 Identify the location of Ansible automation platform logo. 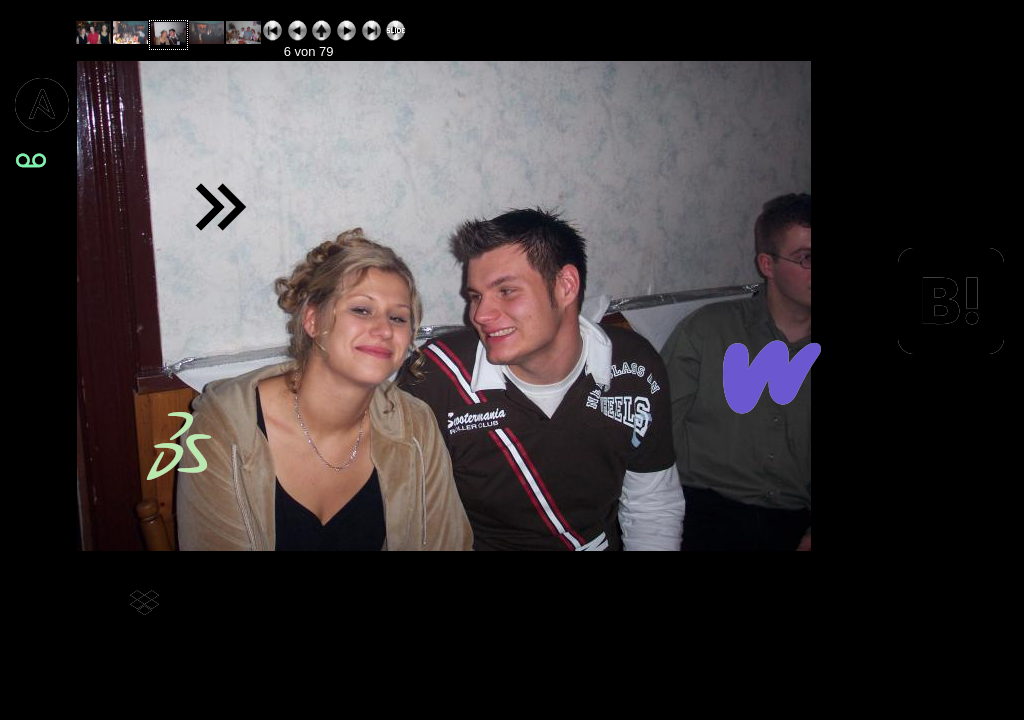
(42, 105).